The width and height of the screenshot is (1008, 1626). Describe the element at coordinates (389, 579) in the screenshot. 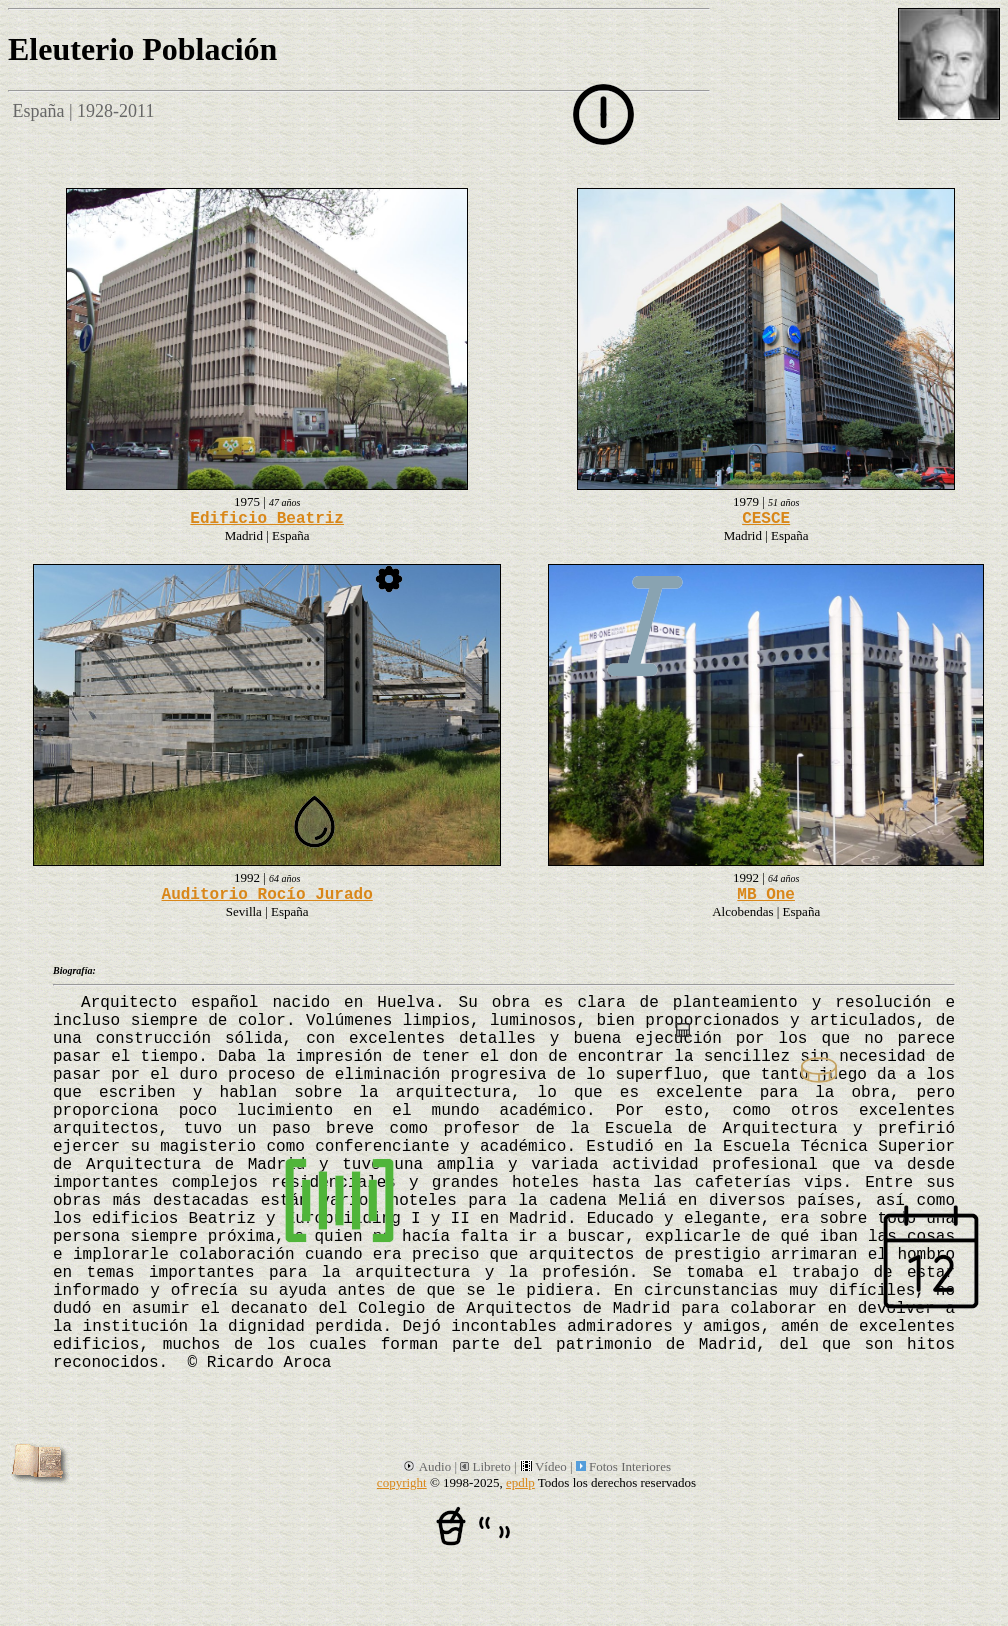

I see `open settings menu` at that location.